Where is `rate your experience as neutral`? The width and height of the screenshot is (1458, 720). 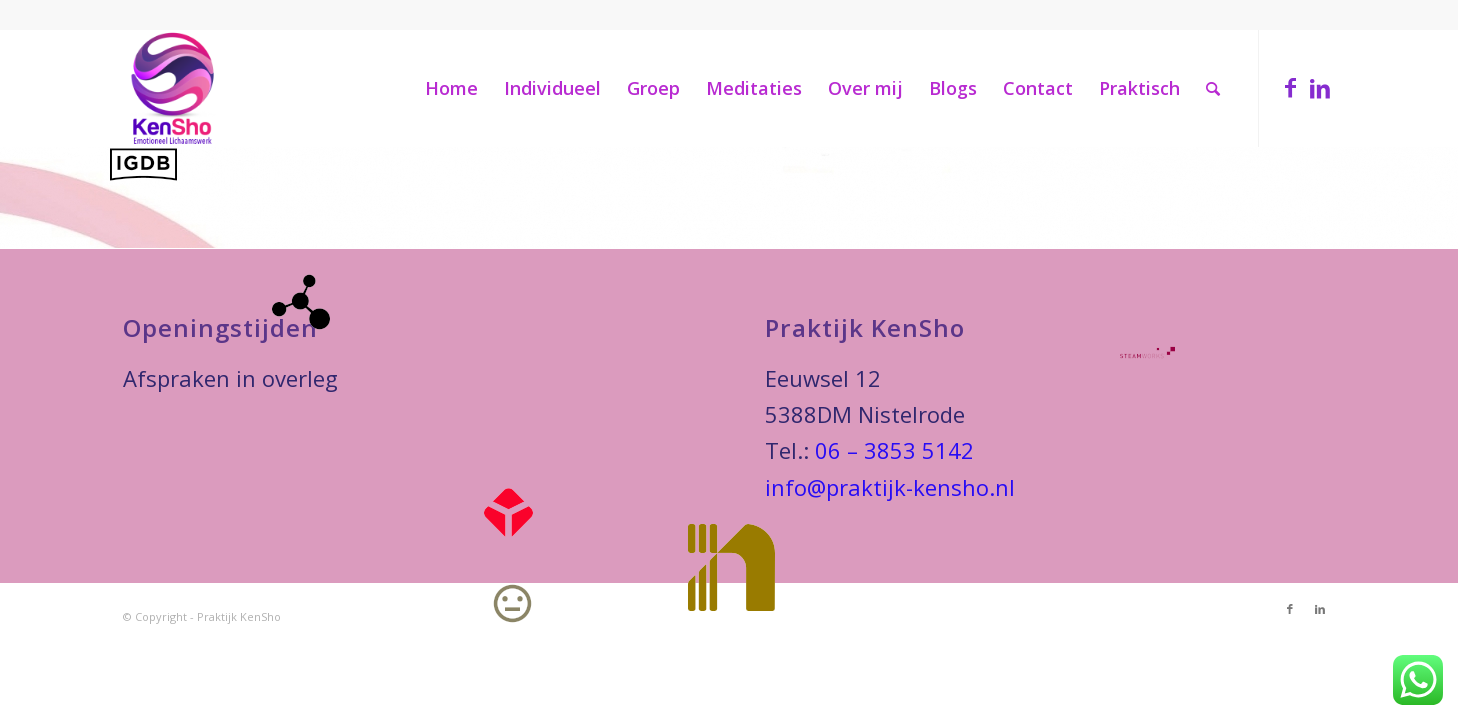 rate your experience as neutral is located at coordinates (512, 603).